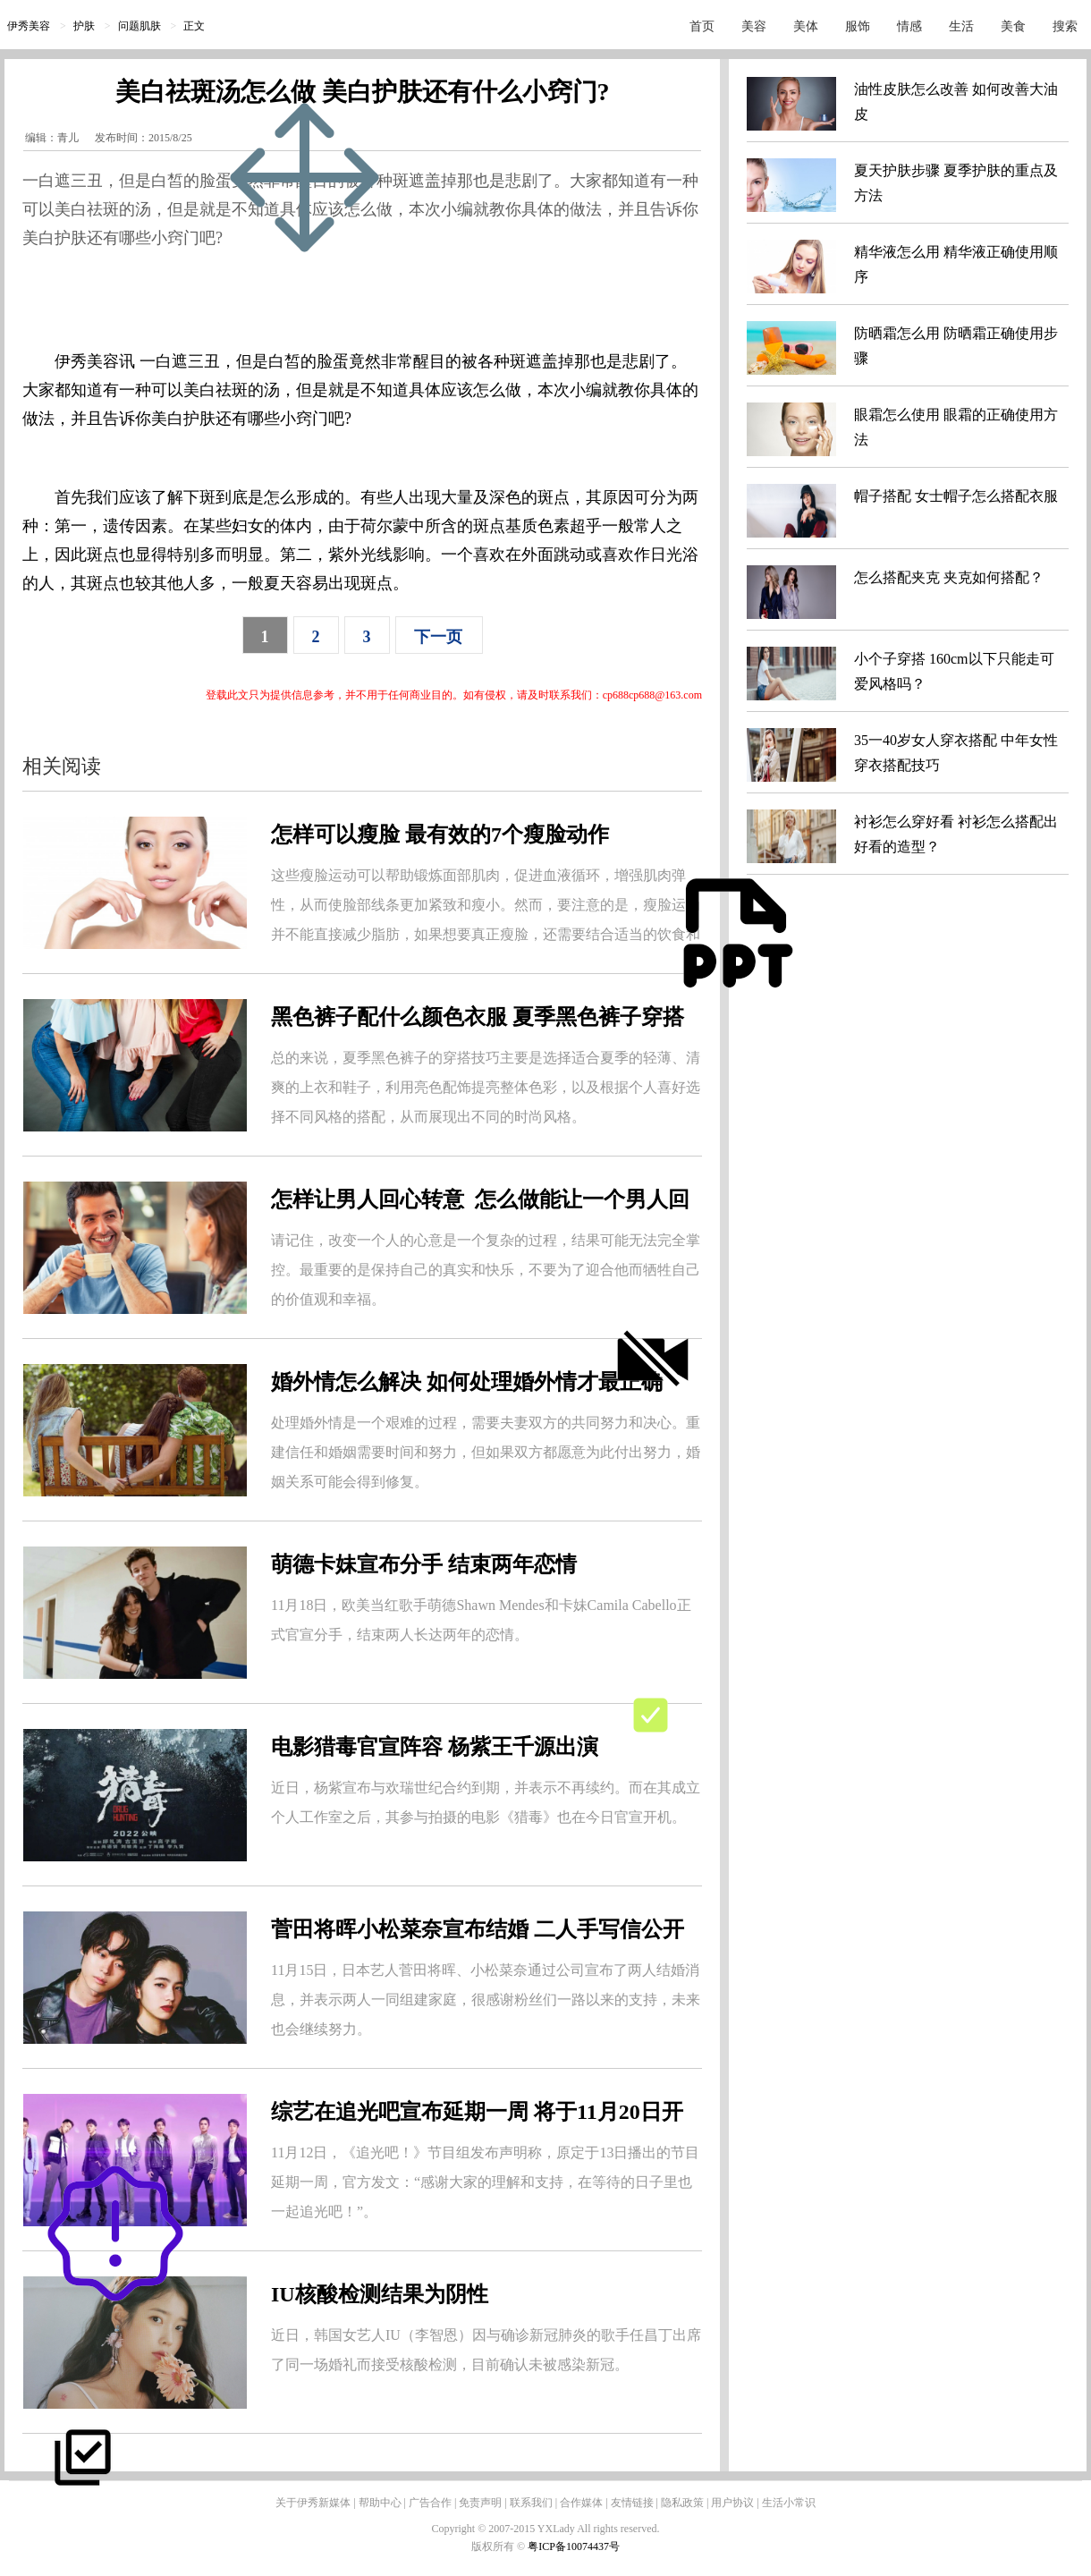 Image resolution: width=1091 pixels, height=2576 pixels. Describe the element at coordinates (115, 2233) in the screenshot. I see `indicates a warning or alert requiring attention` at that location.